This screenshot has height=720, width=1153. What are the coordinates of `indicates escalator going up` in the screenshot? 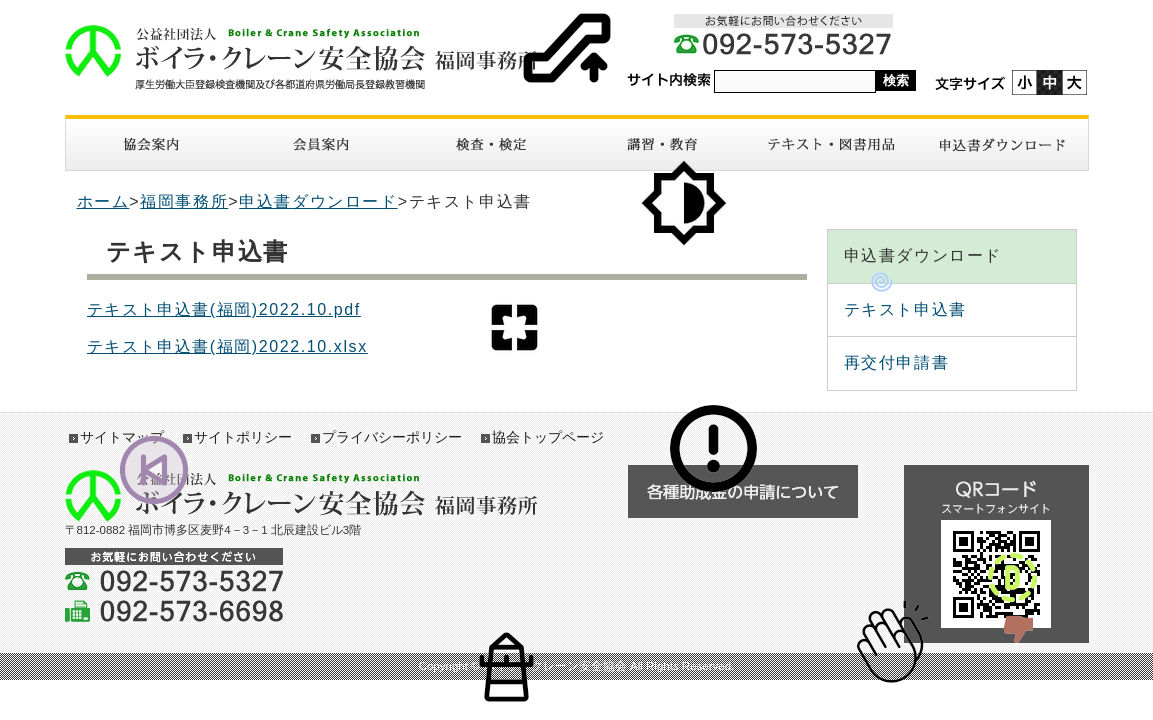 It's located at (567, 48).